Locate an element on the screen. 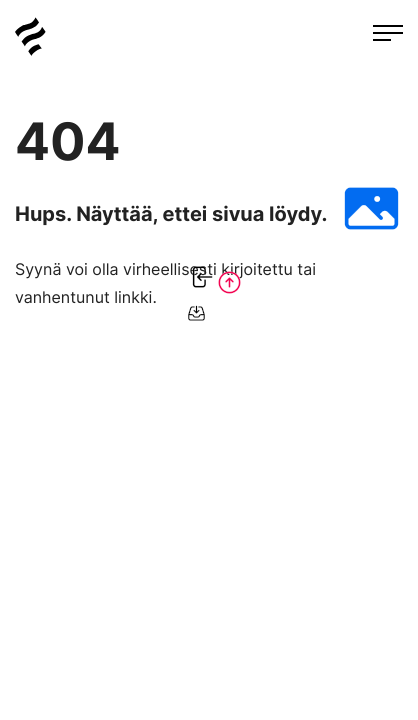 The height and width of the screenshot is (720, 418). scroll to top of page is located at coordinates (229, 282).